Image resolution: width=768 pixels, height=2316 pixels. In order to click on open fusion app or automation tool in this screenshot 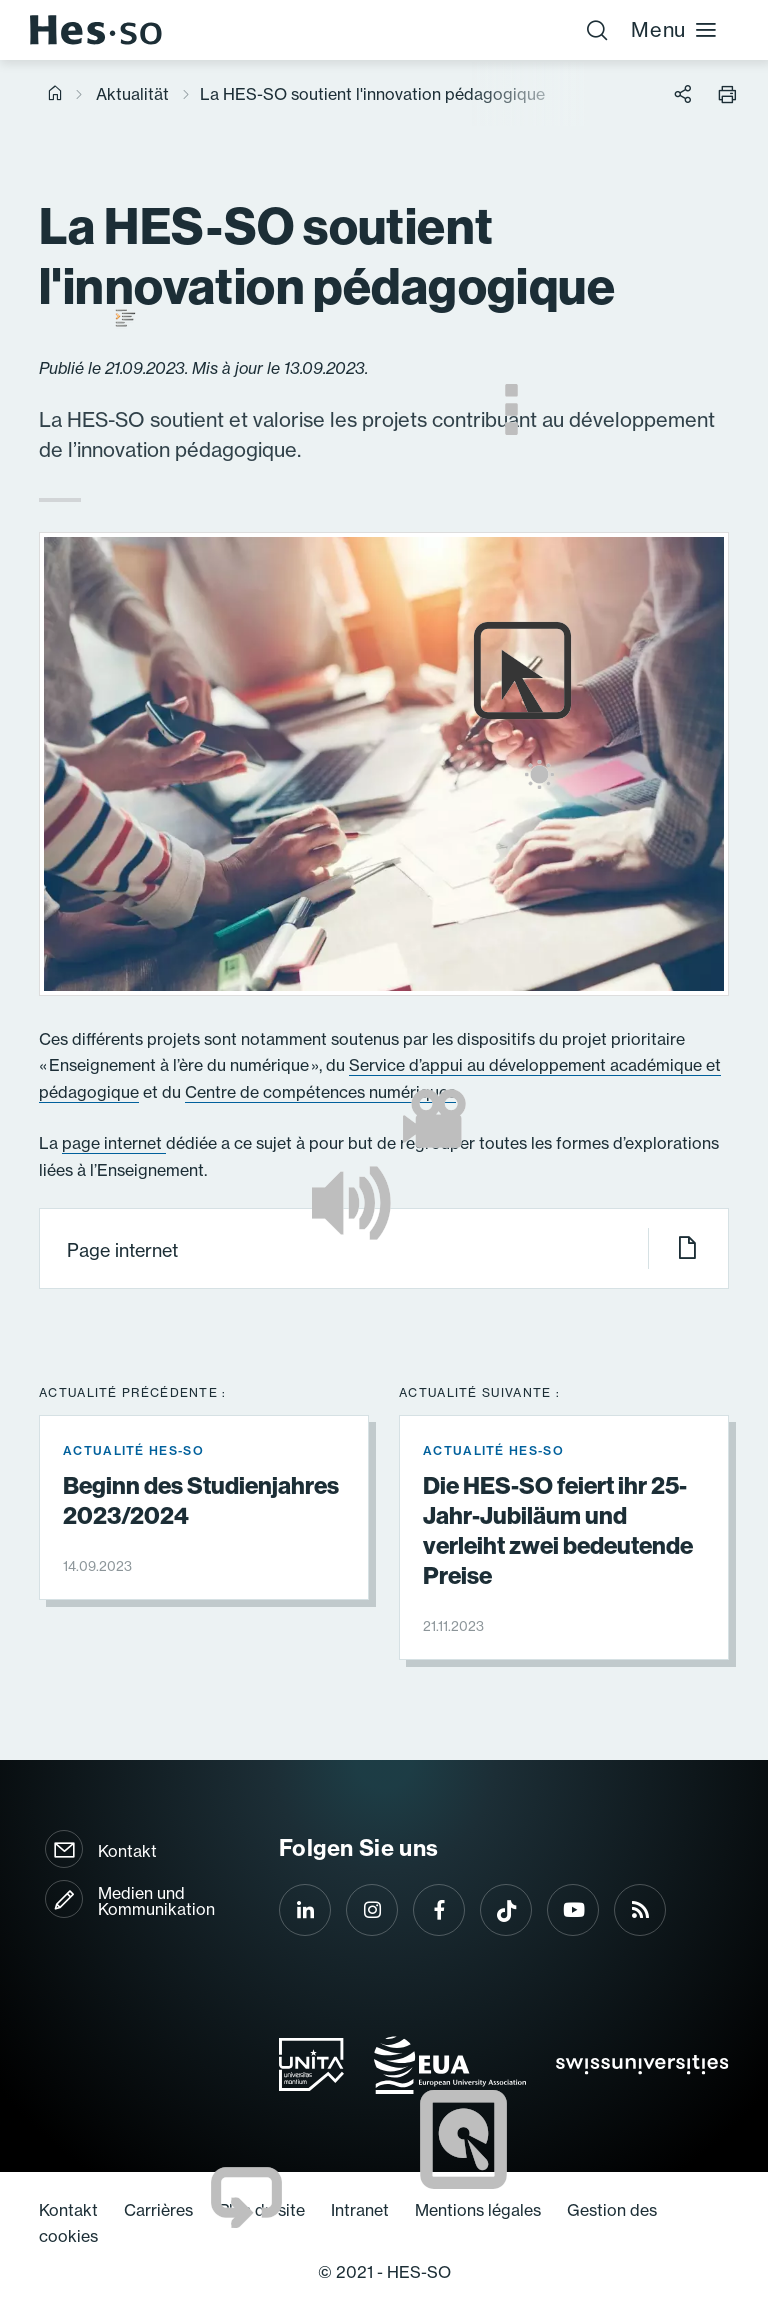, I will do `click(522, 670)`.